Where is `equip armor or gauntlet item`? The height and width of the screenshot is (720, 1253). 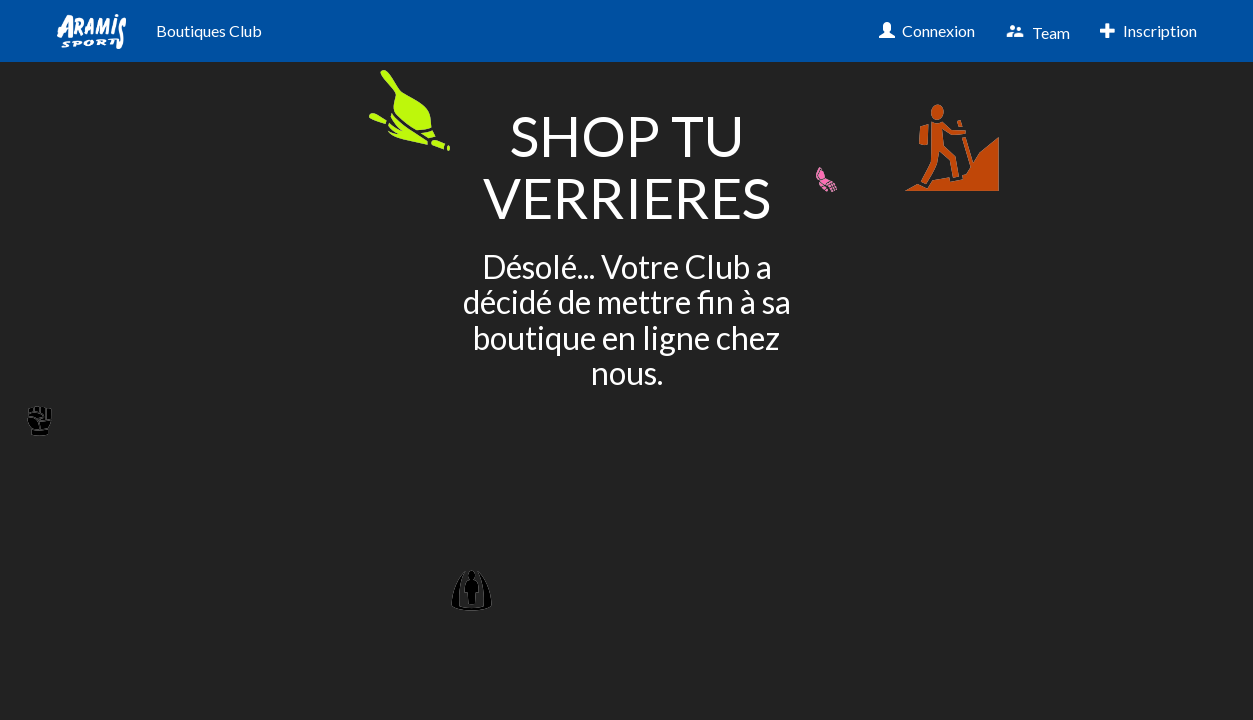
equip armor or gauntlet item is located at coordinates (826, 179).